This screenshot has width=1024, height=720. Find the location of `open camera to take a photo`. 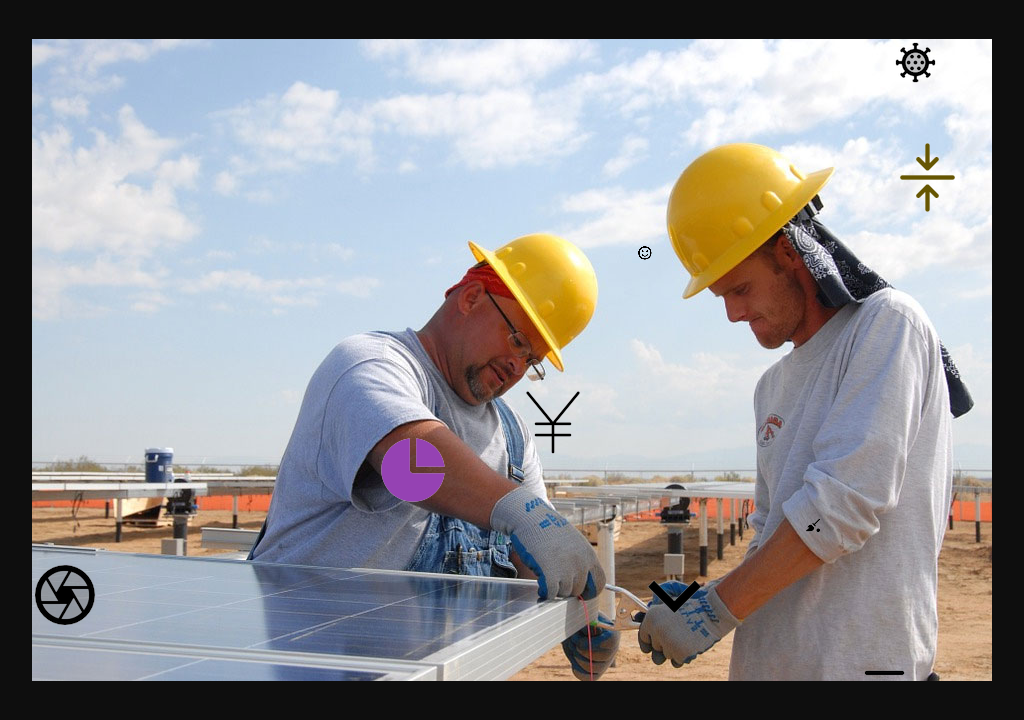

open camera to take a photo is located at coordinates (65, 595).